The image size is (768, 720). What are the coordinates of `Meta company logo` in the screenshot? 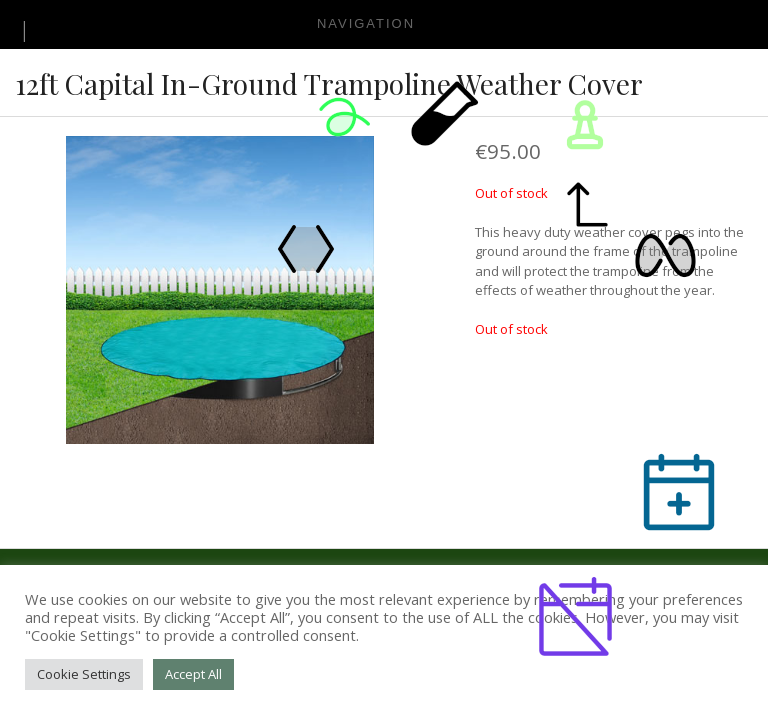 It's located at (665, 255).